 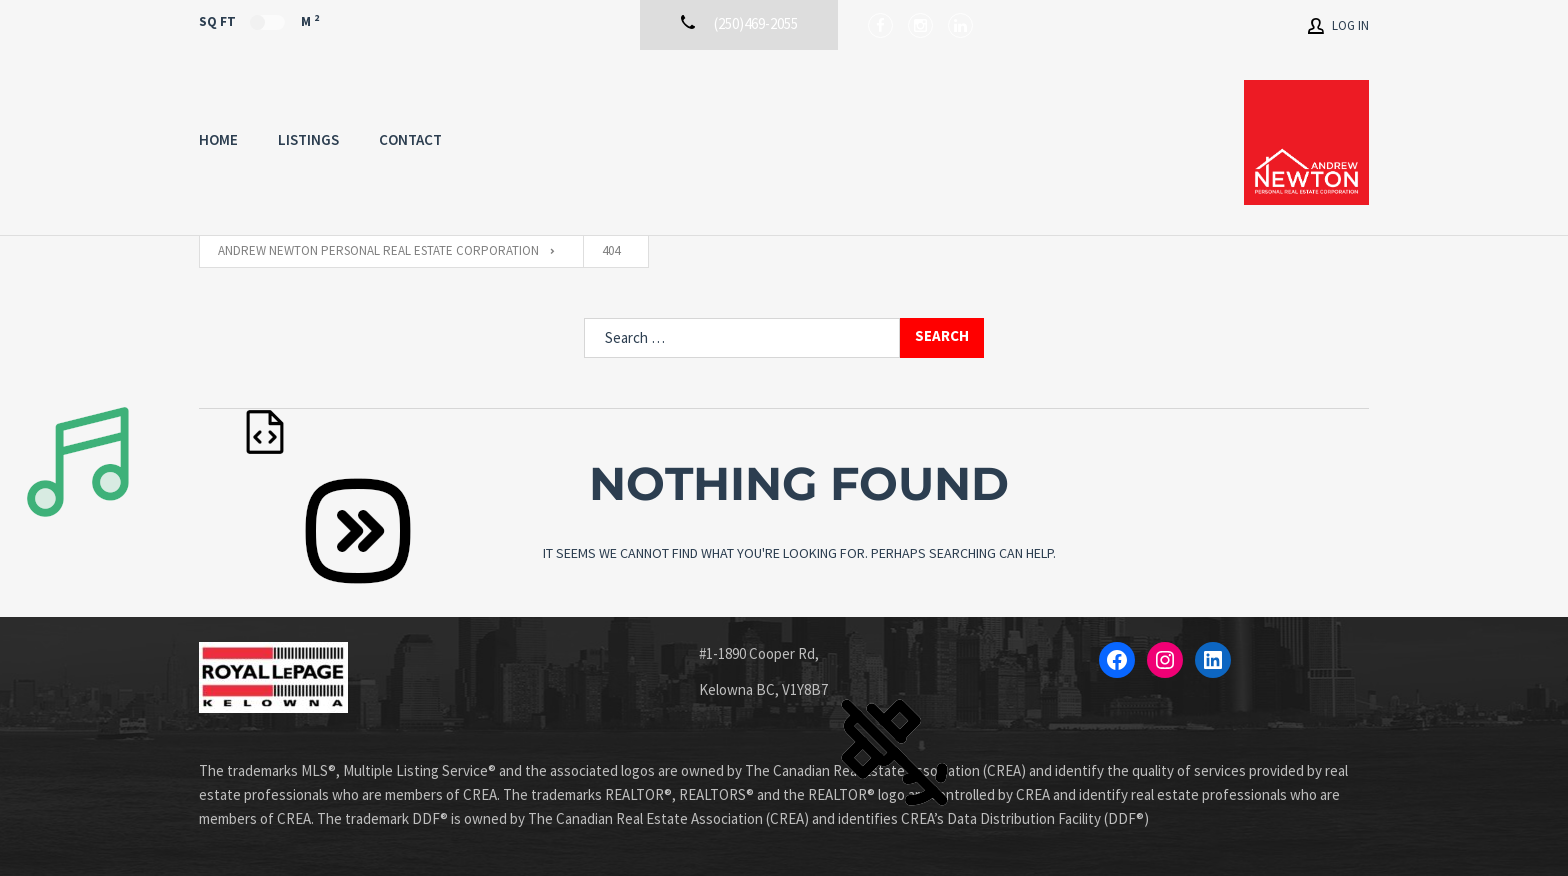 I want to click on view source code file, so click(x=265, y=432).